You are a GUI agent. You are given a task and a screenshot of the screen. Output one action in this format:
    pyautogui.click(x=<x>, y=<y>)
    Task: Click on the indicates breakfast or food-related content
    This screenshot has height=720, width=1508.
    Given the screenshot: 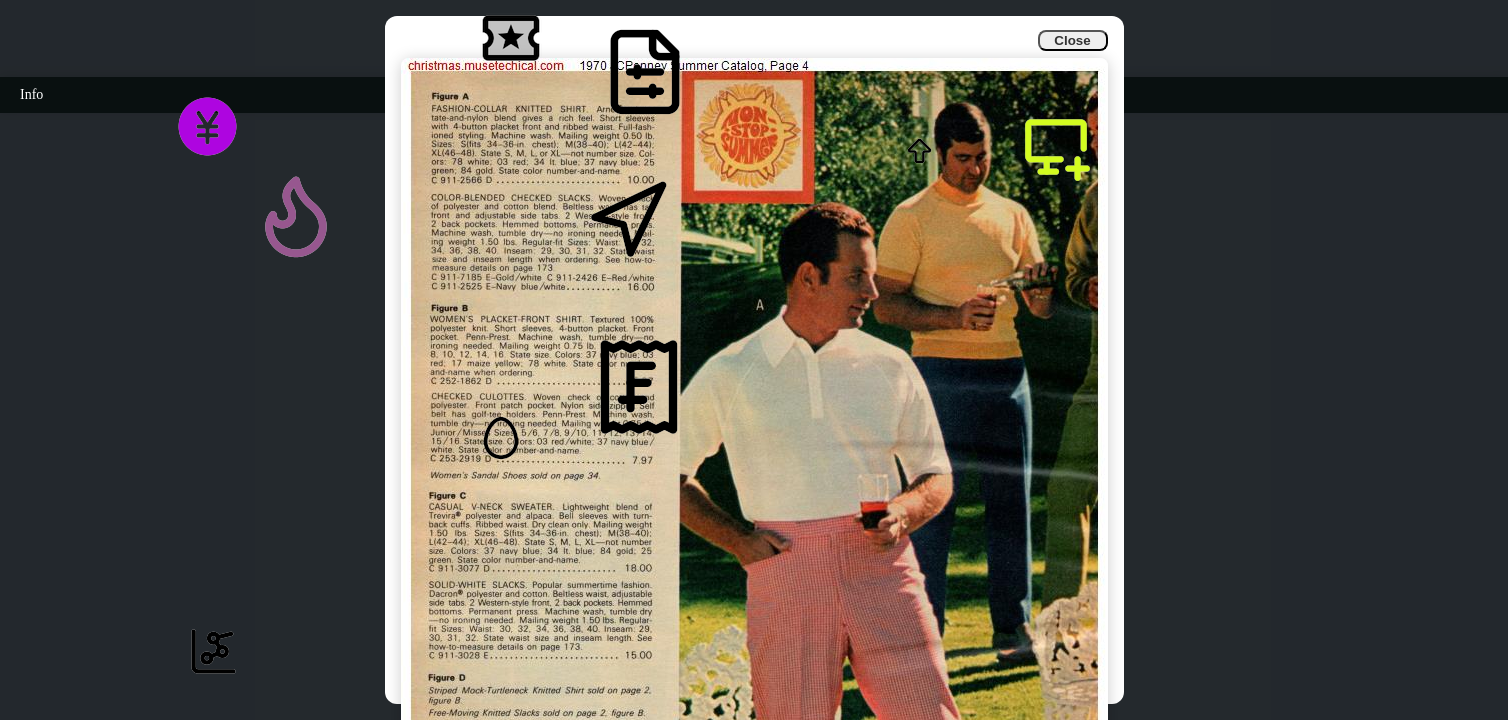 What is the action you would take?
    pyautogui.click(x=501, y=438)
    